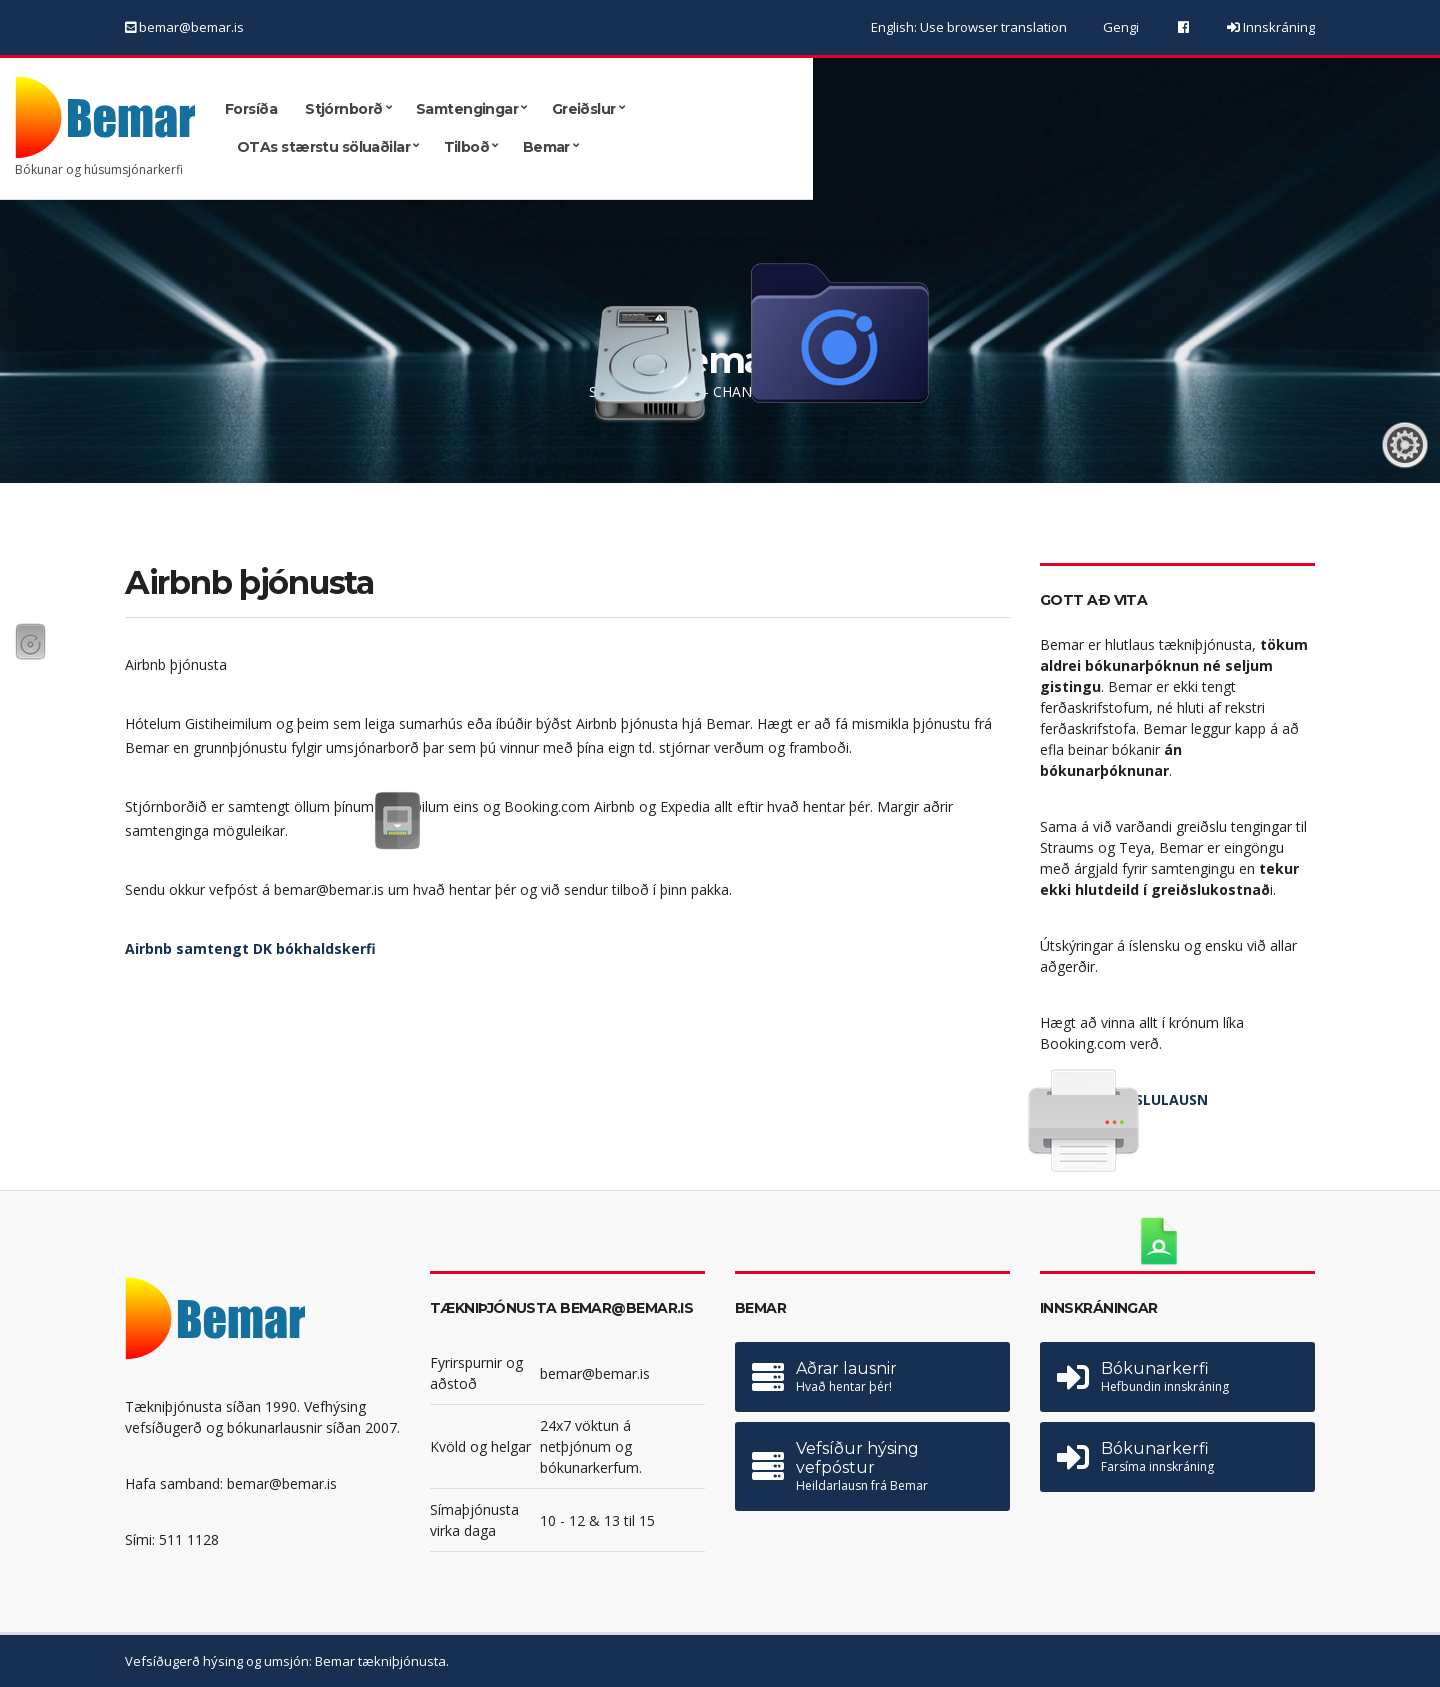 The image size is (1440, 1687). What do you see at coordinates (30, 641) in the screenshot?
I see `access hard drive storage` at bounding box center [30, 641].